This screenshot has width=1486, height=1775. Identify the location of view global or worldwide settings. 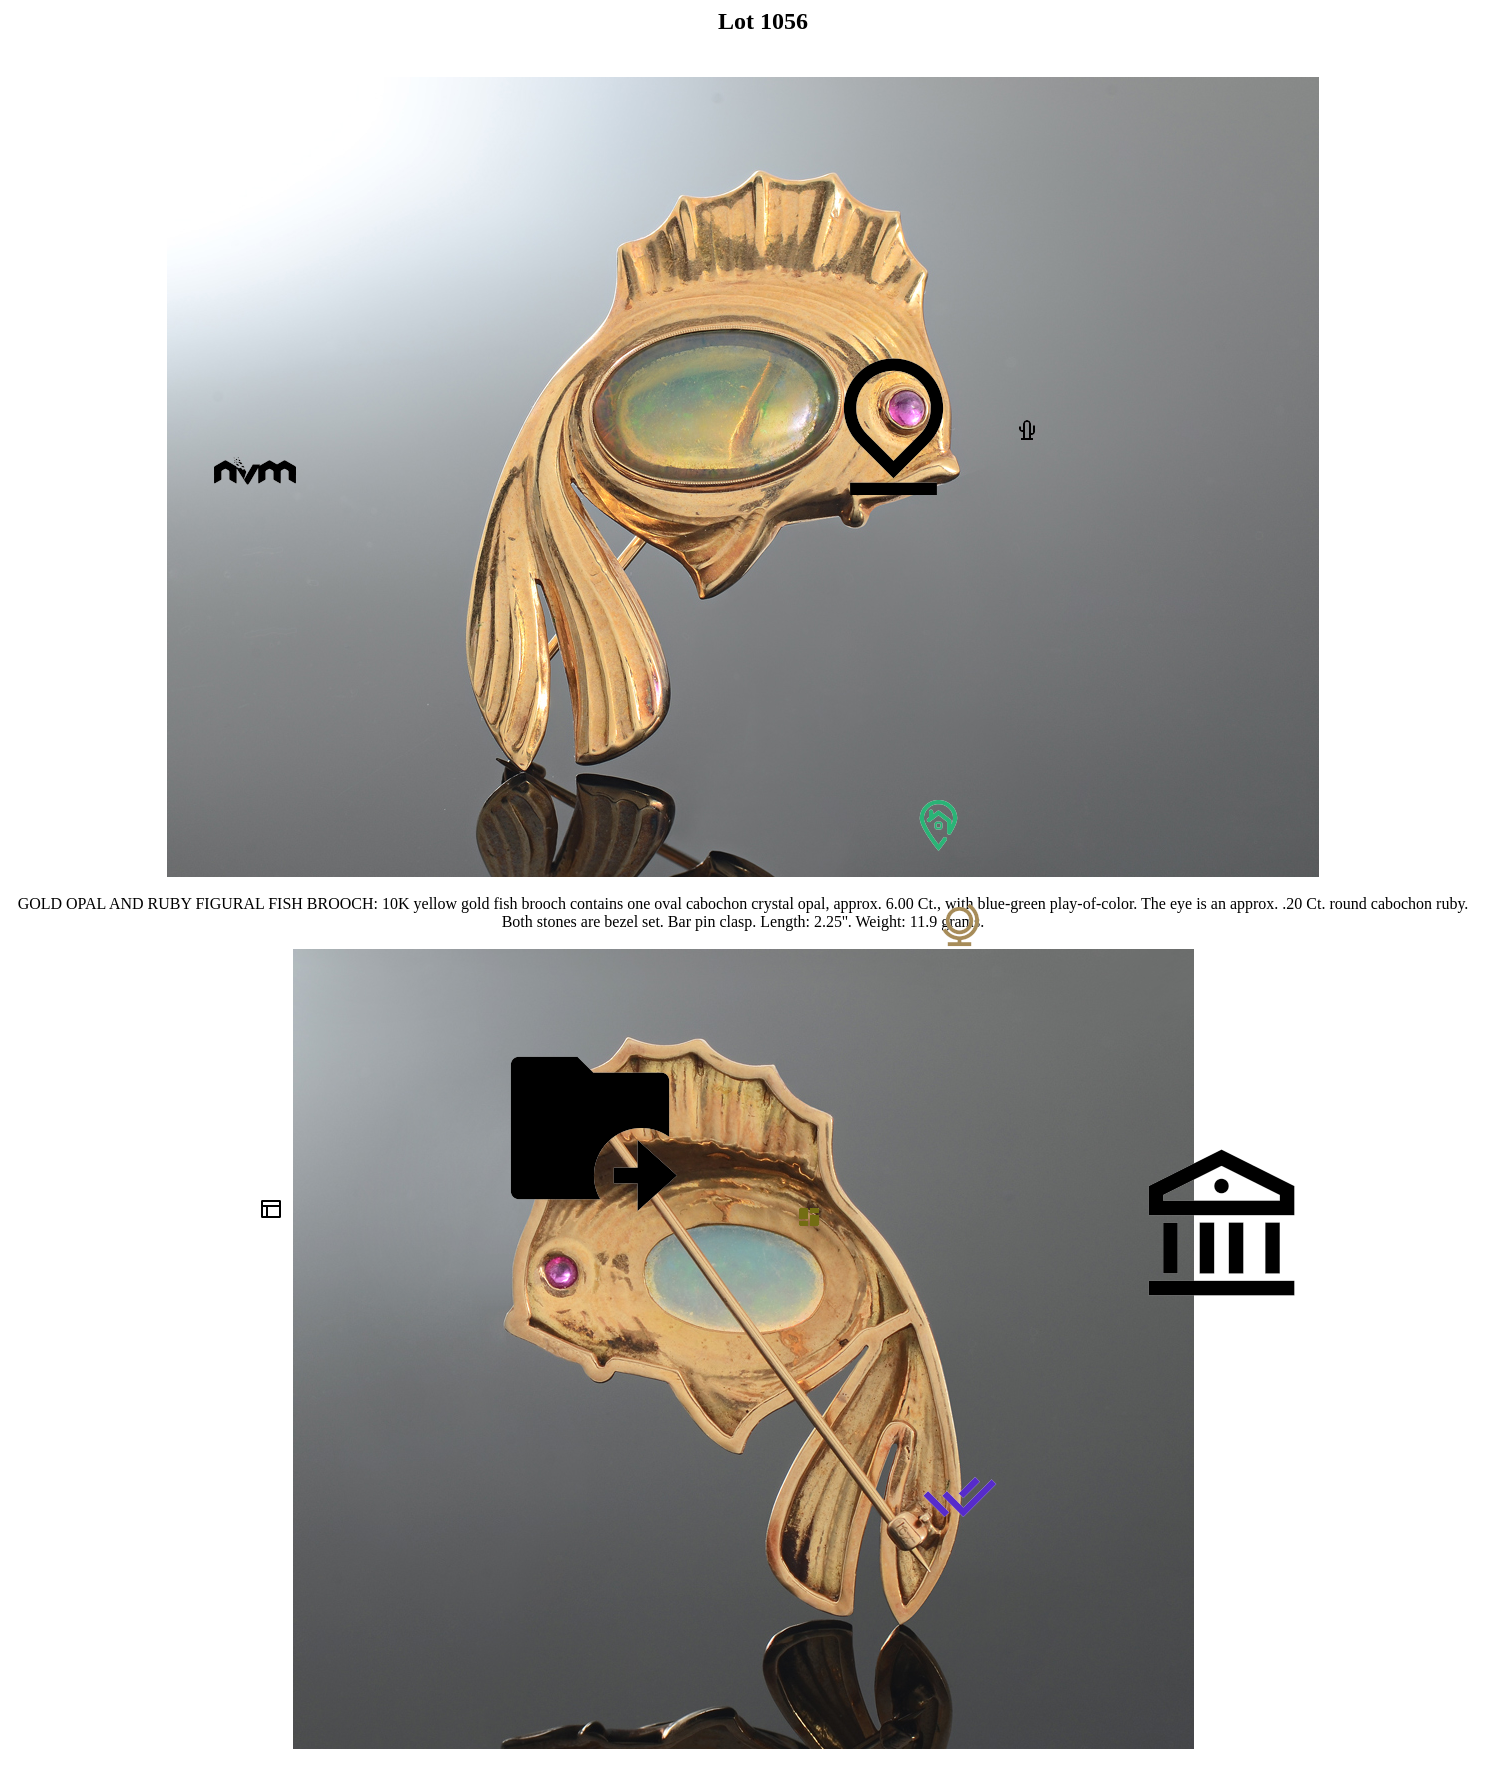
(959, 924).